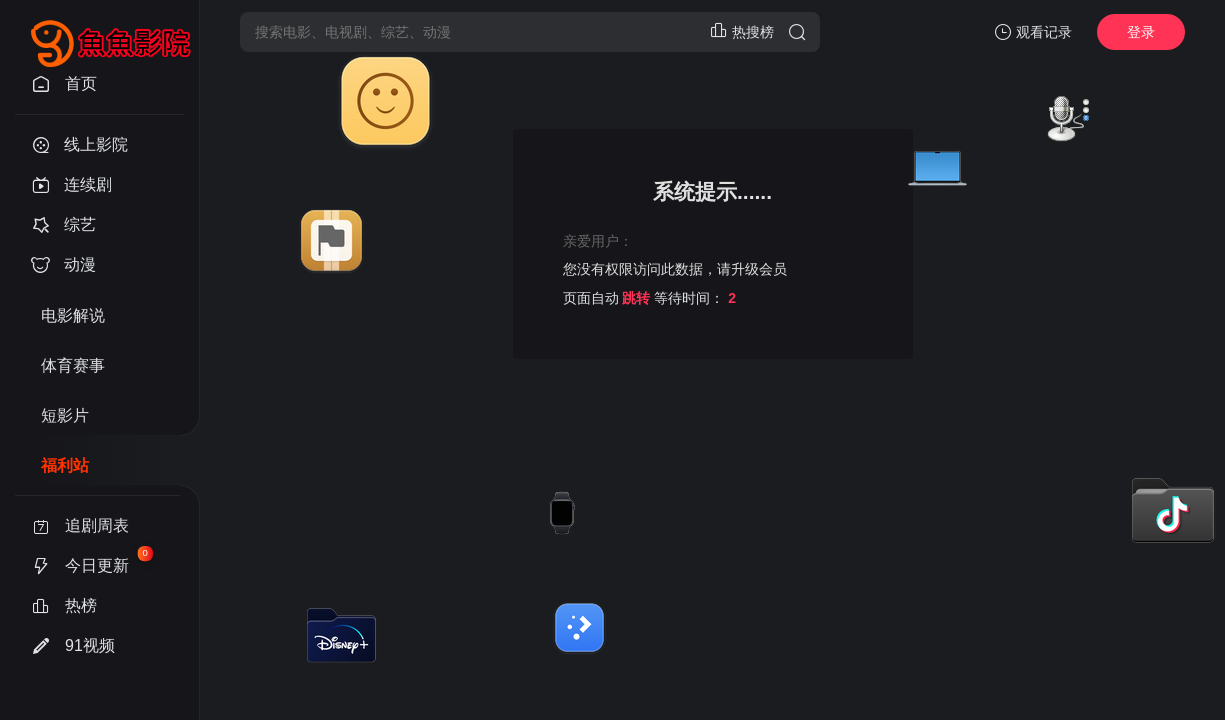  I want to click on microphone input level is set to low, so click(1069, 119).